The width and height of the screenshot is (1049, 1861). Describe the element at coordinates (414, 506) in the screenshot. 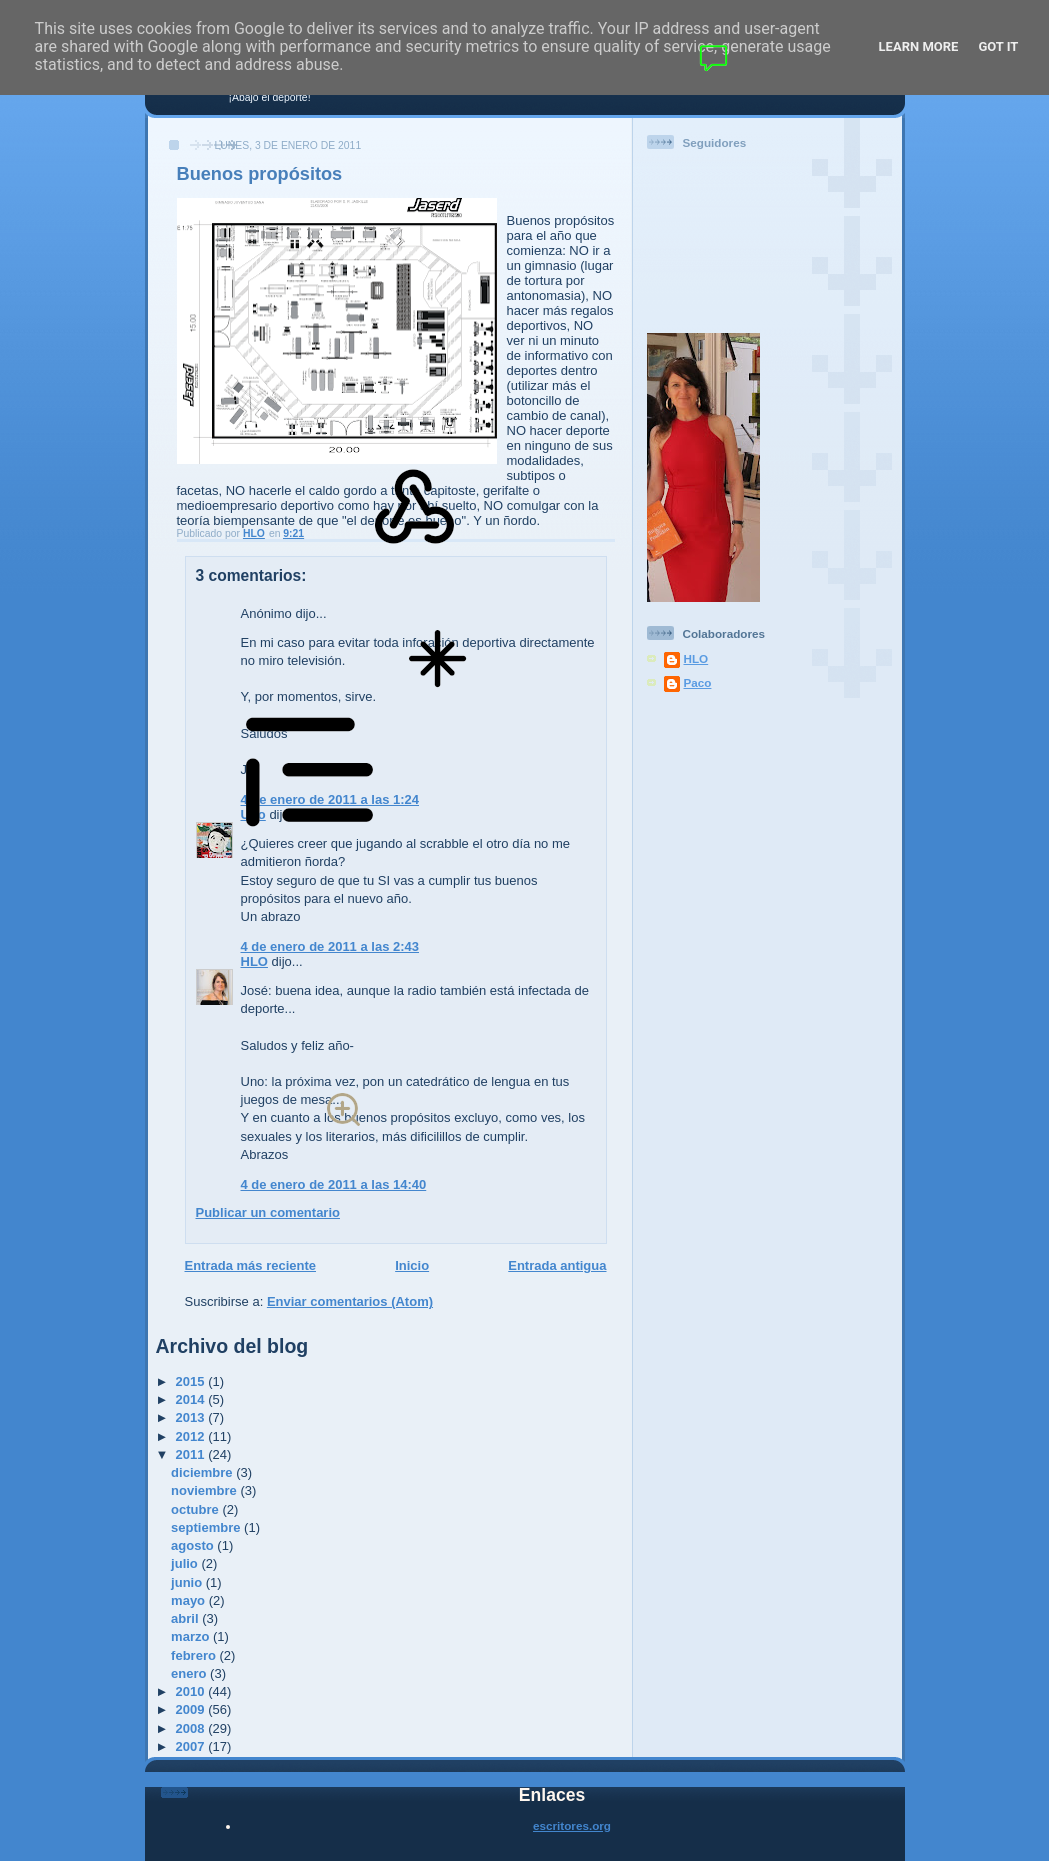

I see `configure webhook integrations` at that location.